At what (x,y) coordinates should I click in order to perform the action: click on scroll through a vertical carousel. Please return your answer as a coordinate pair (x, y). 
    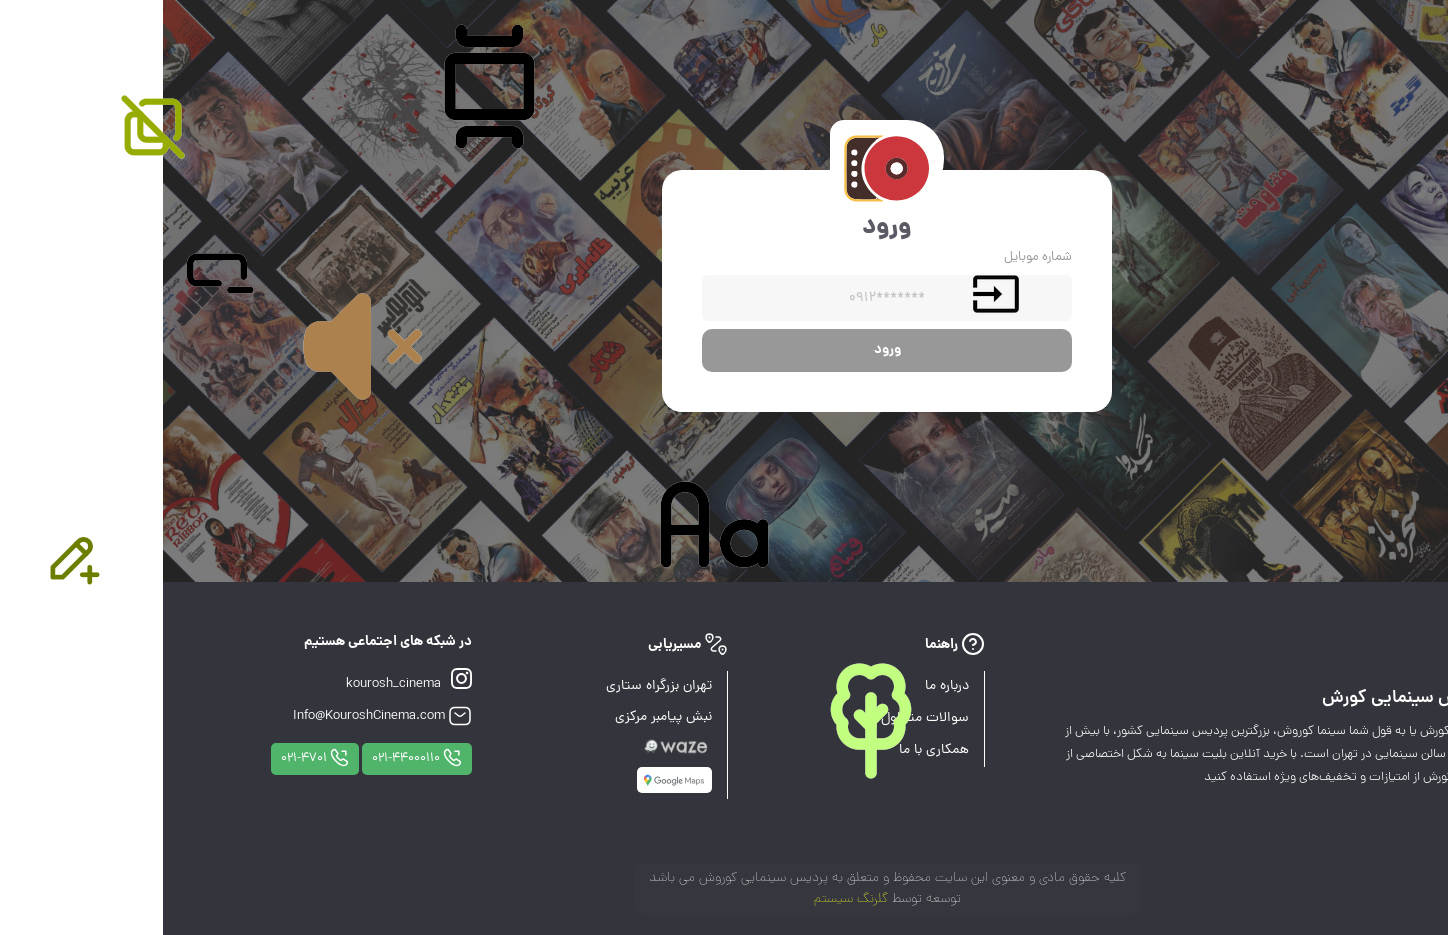
    Looking at the image, I should click on (489, 86).